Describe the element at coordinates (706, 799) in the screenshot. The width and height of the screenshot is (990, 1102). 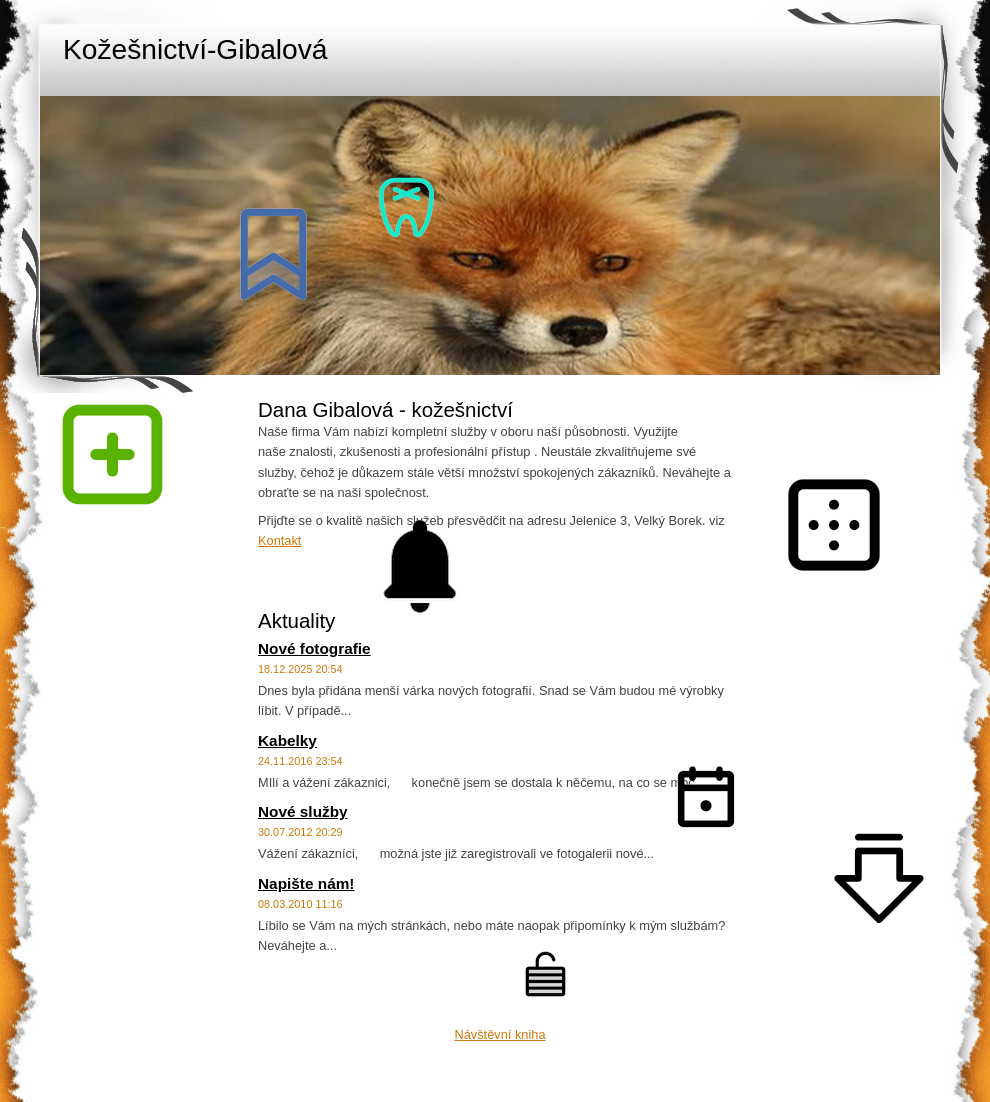
I see `indicates an event or reminder on today's date` at that location.